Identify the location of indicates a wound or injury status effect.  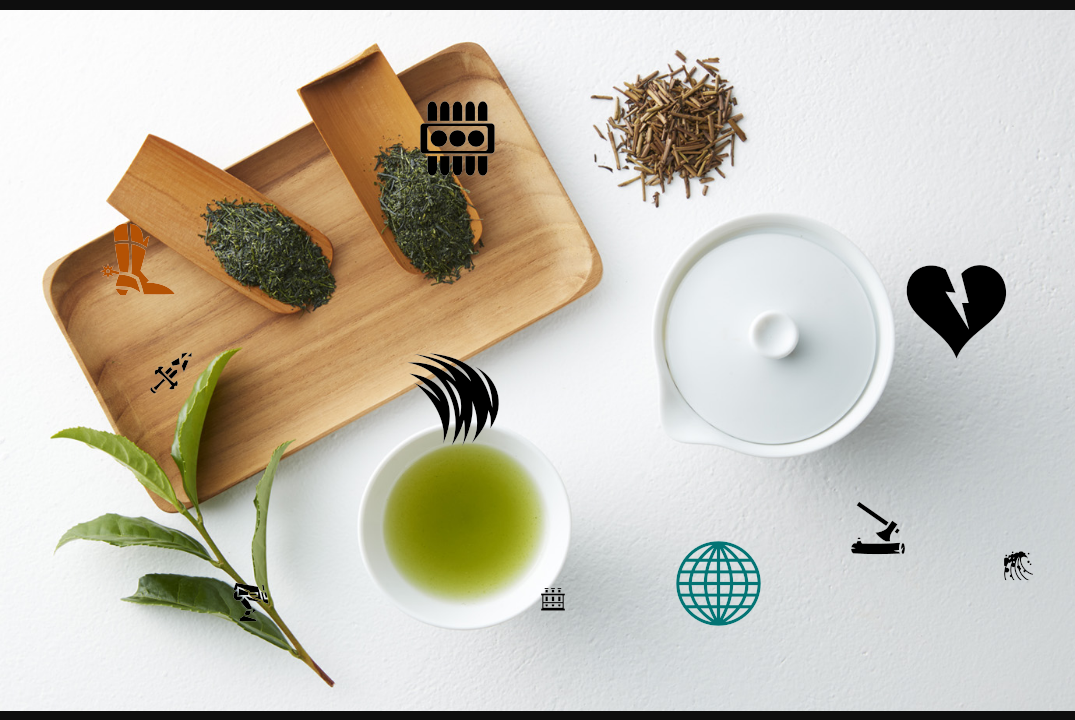
(453, 398).